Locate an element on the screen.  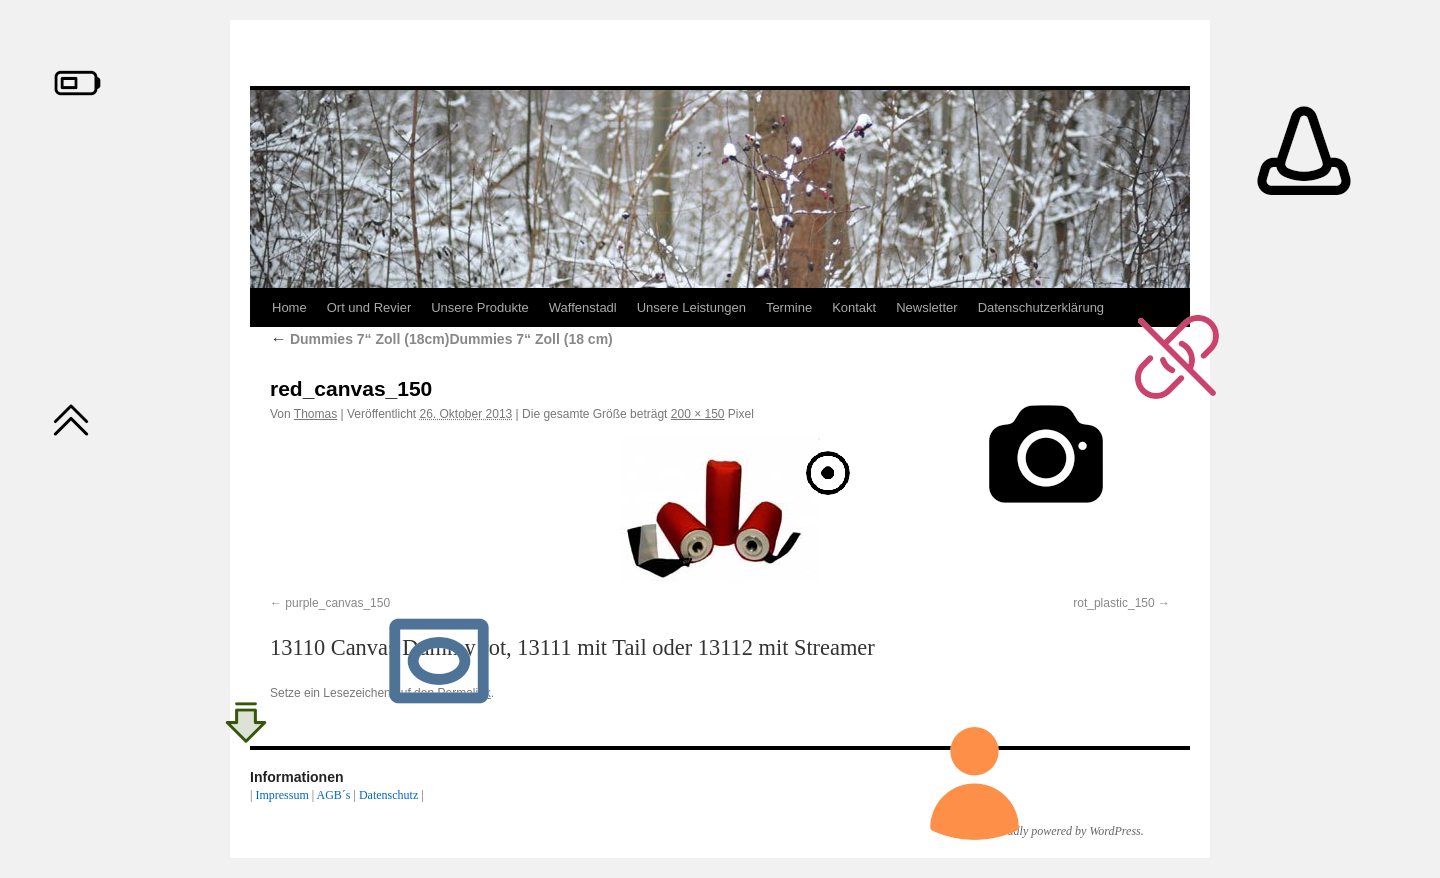
unlink or disconnect a linked item is located at coordinates (1177, 357).